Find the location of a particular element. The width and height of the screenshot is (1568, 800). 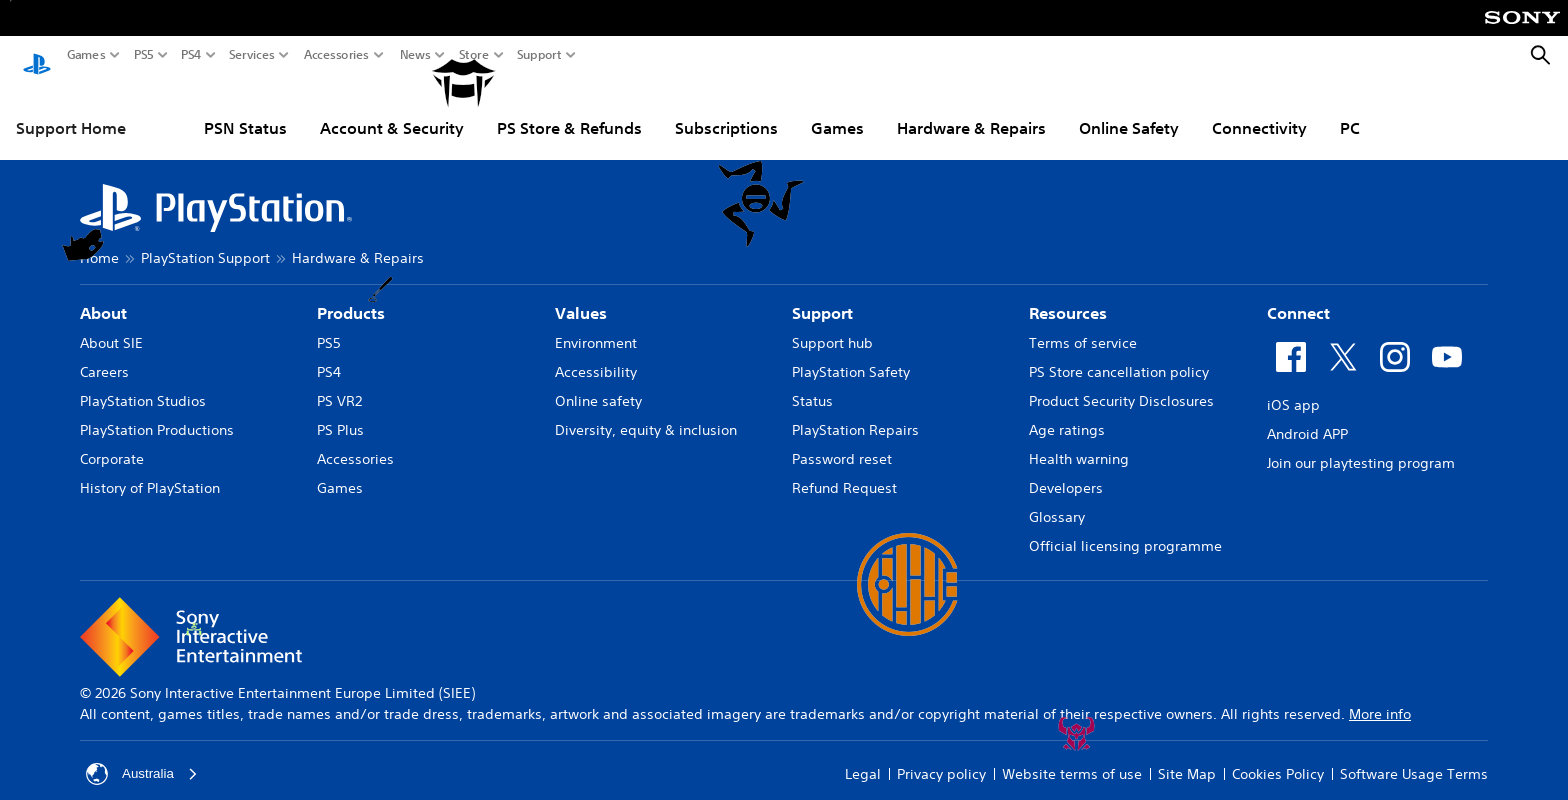

select warrior or tank character class is located at coordinates (1076, 733).